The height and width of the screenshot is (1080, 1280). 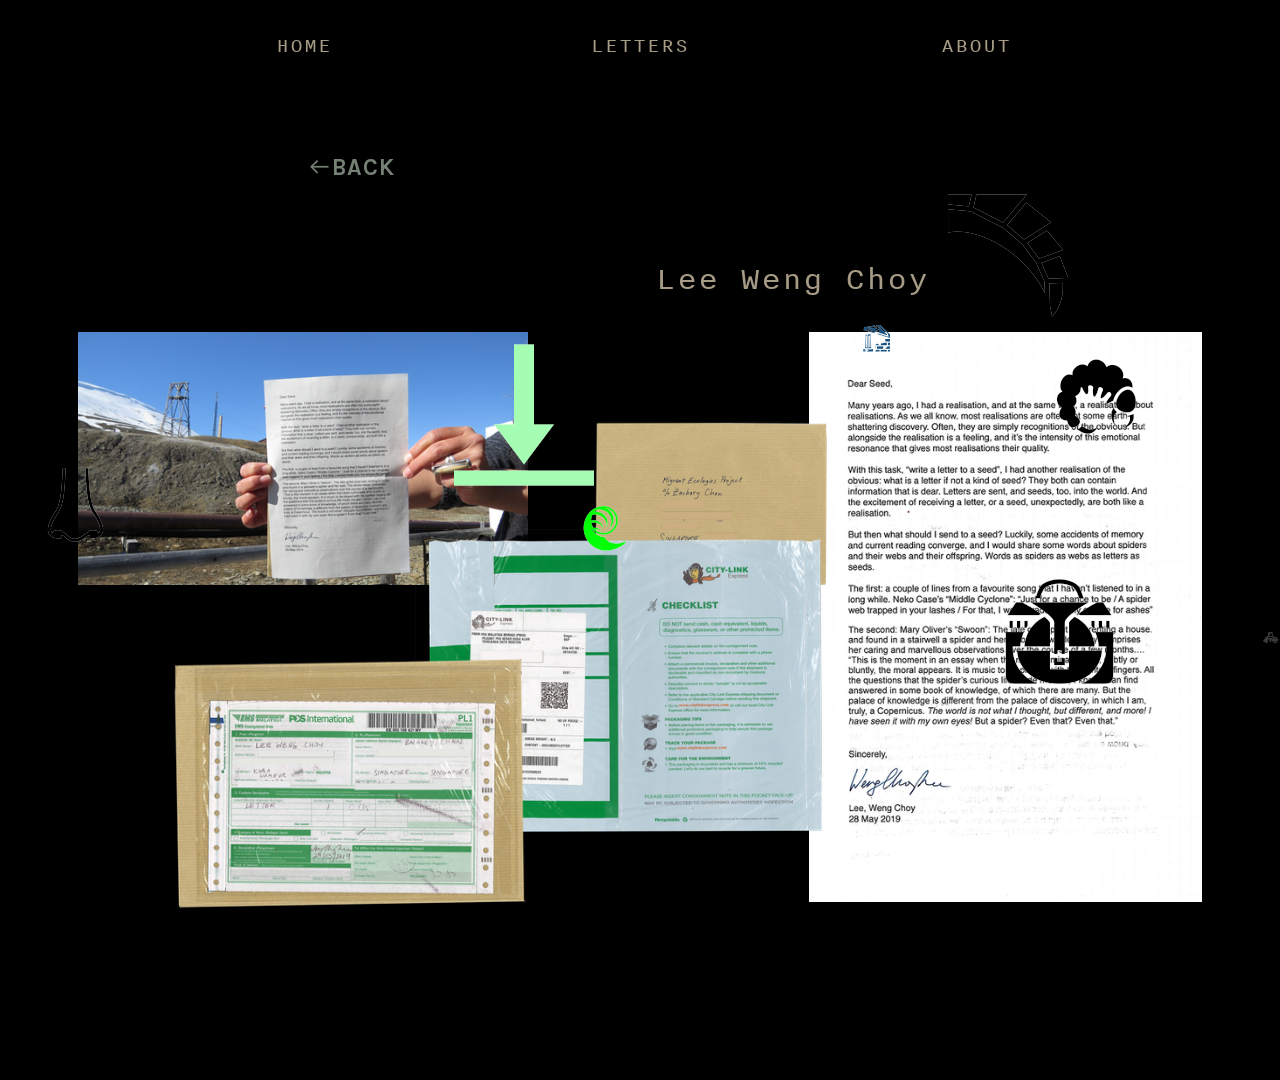 What do you see at coordinates (604, 528) in the screenshot?
I see `view internal horn anatomy or structure` at bounding box center [604, 528].